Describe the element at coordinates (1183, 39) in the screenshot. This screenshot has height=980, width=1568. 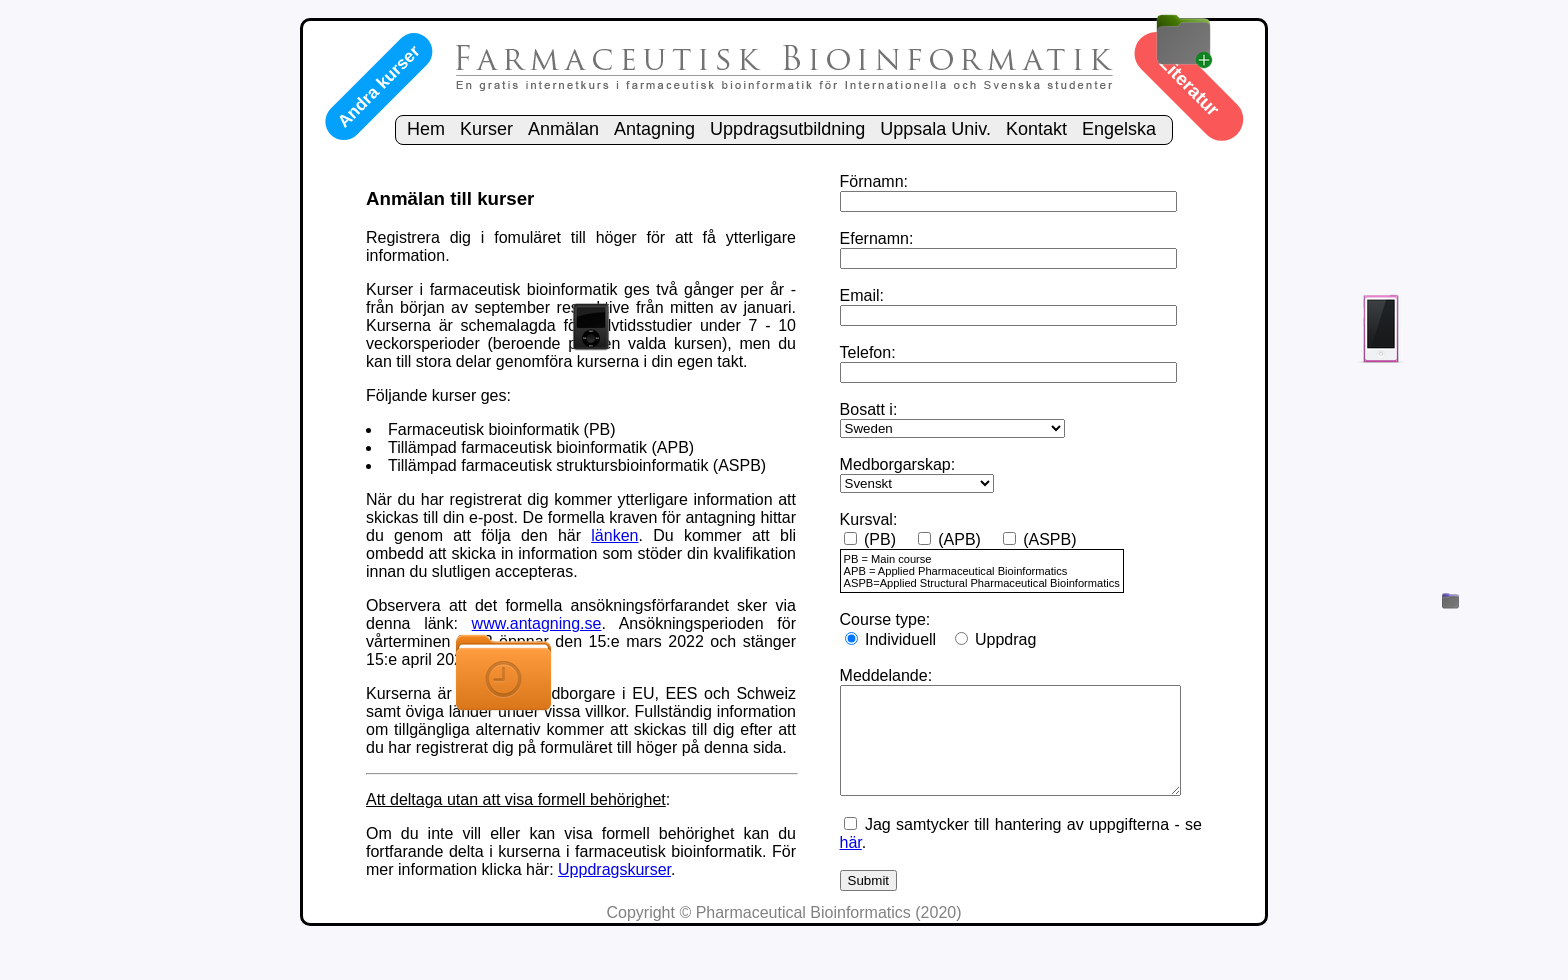
I see `create a new folder` at that location.